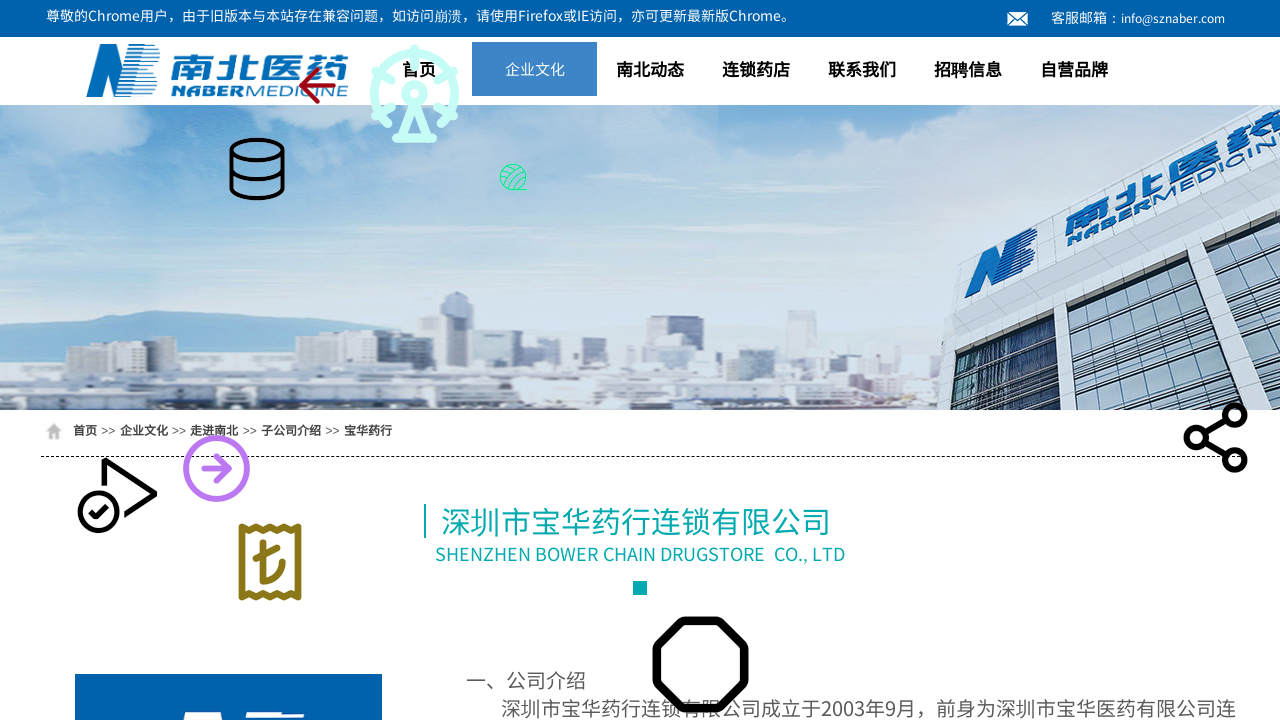 Image resolution: width=1280 pixels, height=720 pixels. What do you see at coordinates (257, 169) in the screenshot?
I see `access database storage` at bounding box center [257, 169].